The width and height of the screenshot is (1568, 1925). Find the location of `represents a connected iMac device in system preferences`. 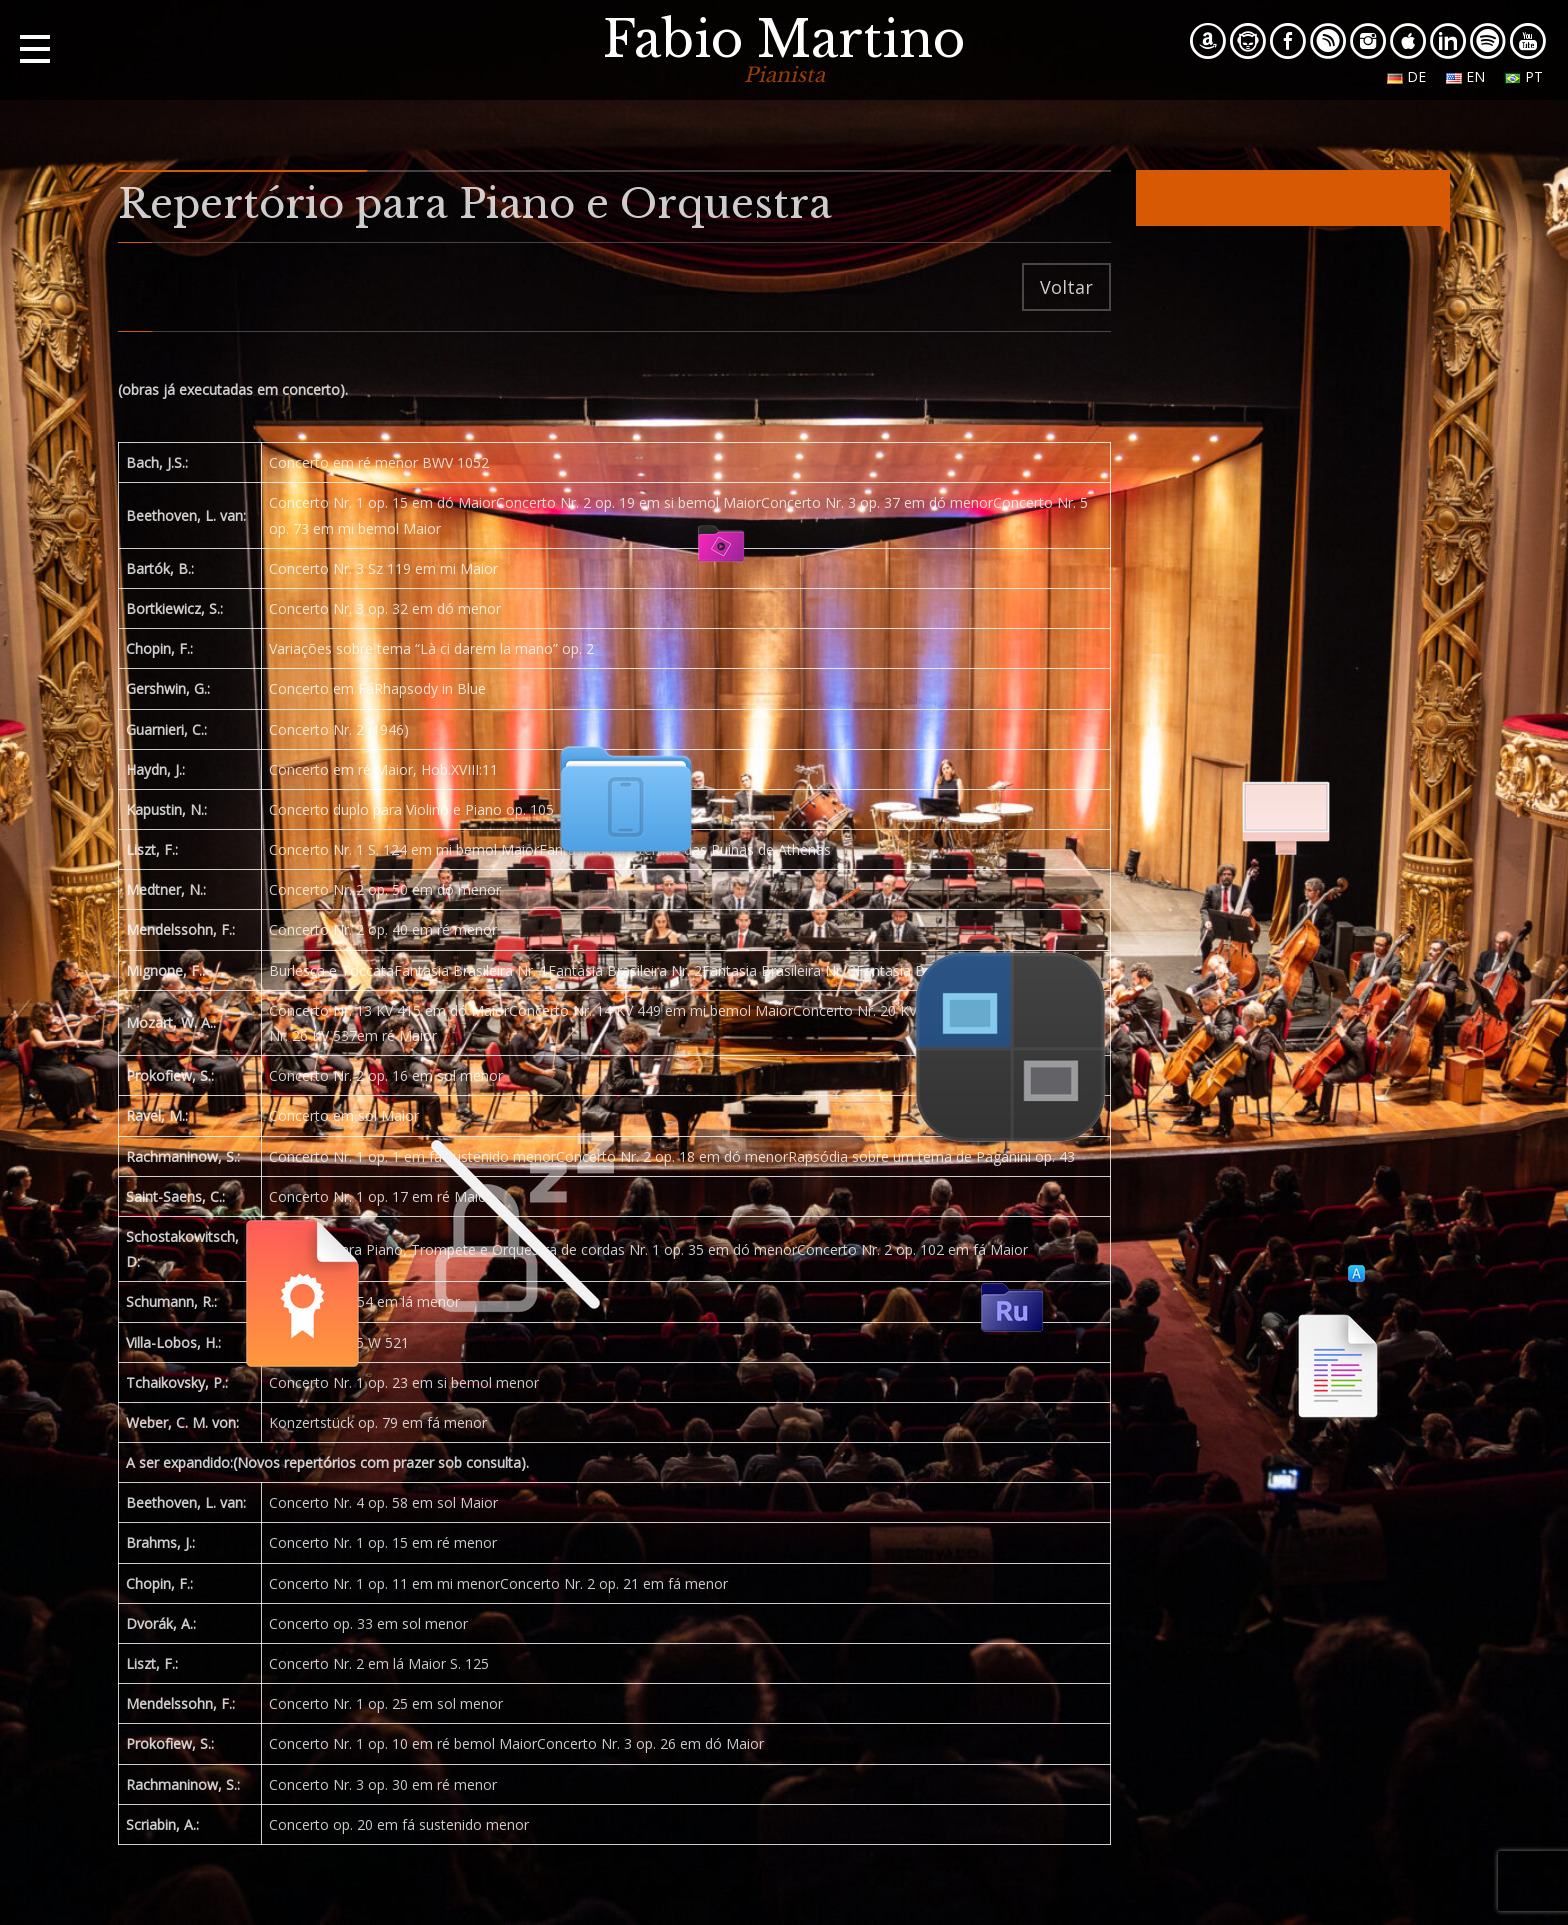

represents a connected iMac device in system preferences is located at coordinates (1286, 817).